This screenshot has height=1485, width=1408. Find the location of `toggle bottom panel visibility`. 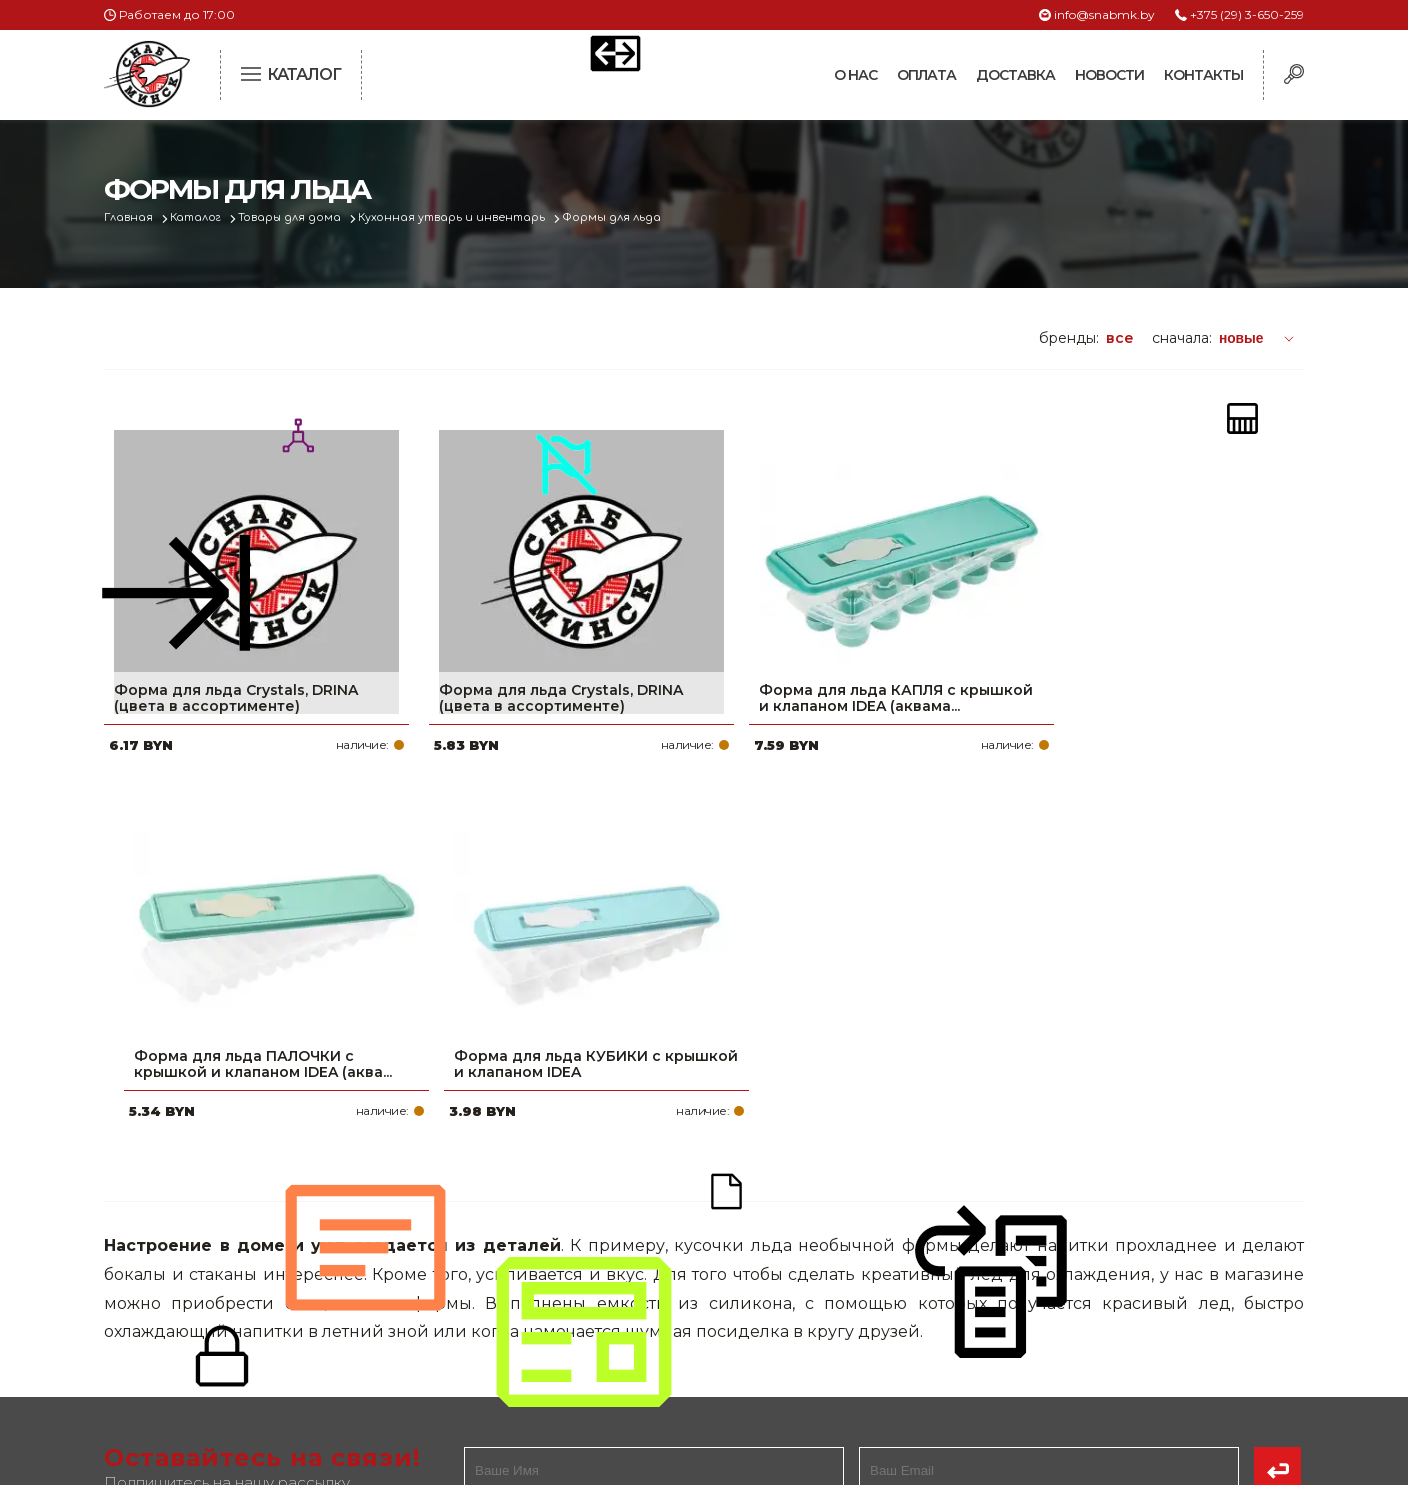

toggle bottom panel visibility is located at coordinates (1242, 418).